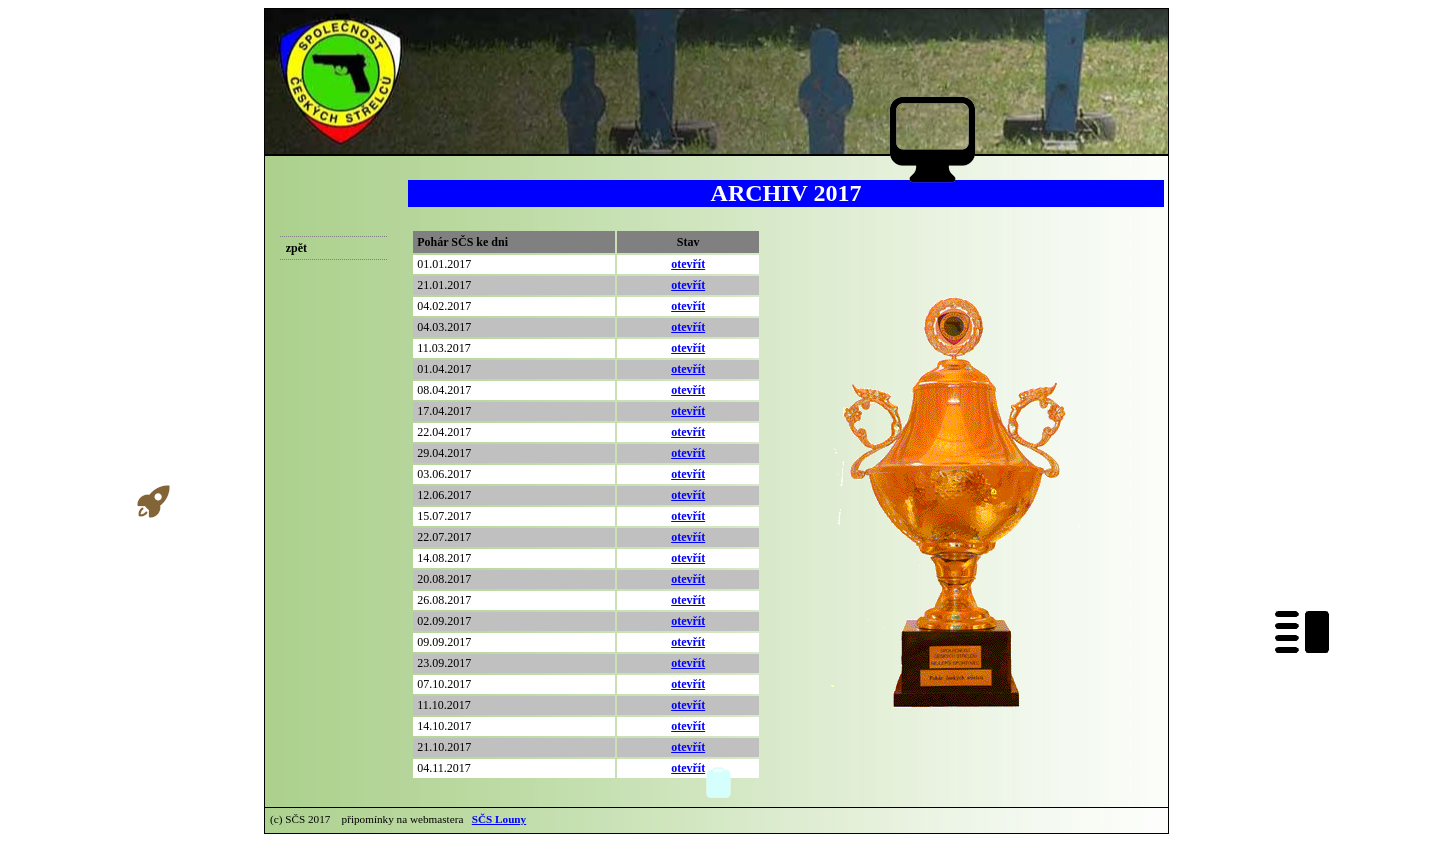 This screenshot has width=1432, height=842. I want to click on copy content to clipboard, so click(718, 782).